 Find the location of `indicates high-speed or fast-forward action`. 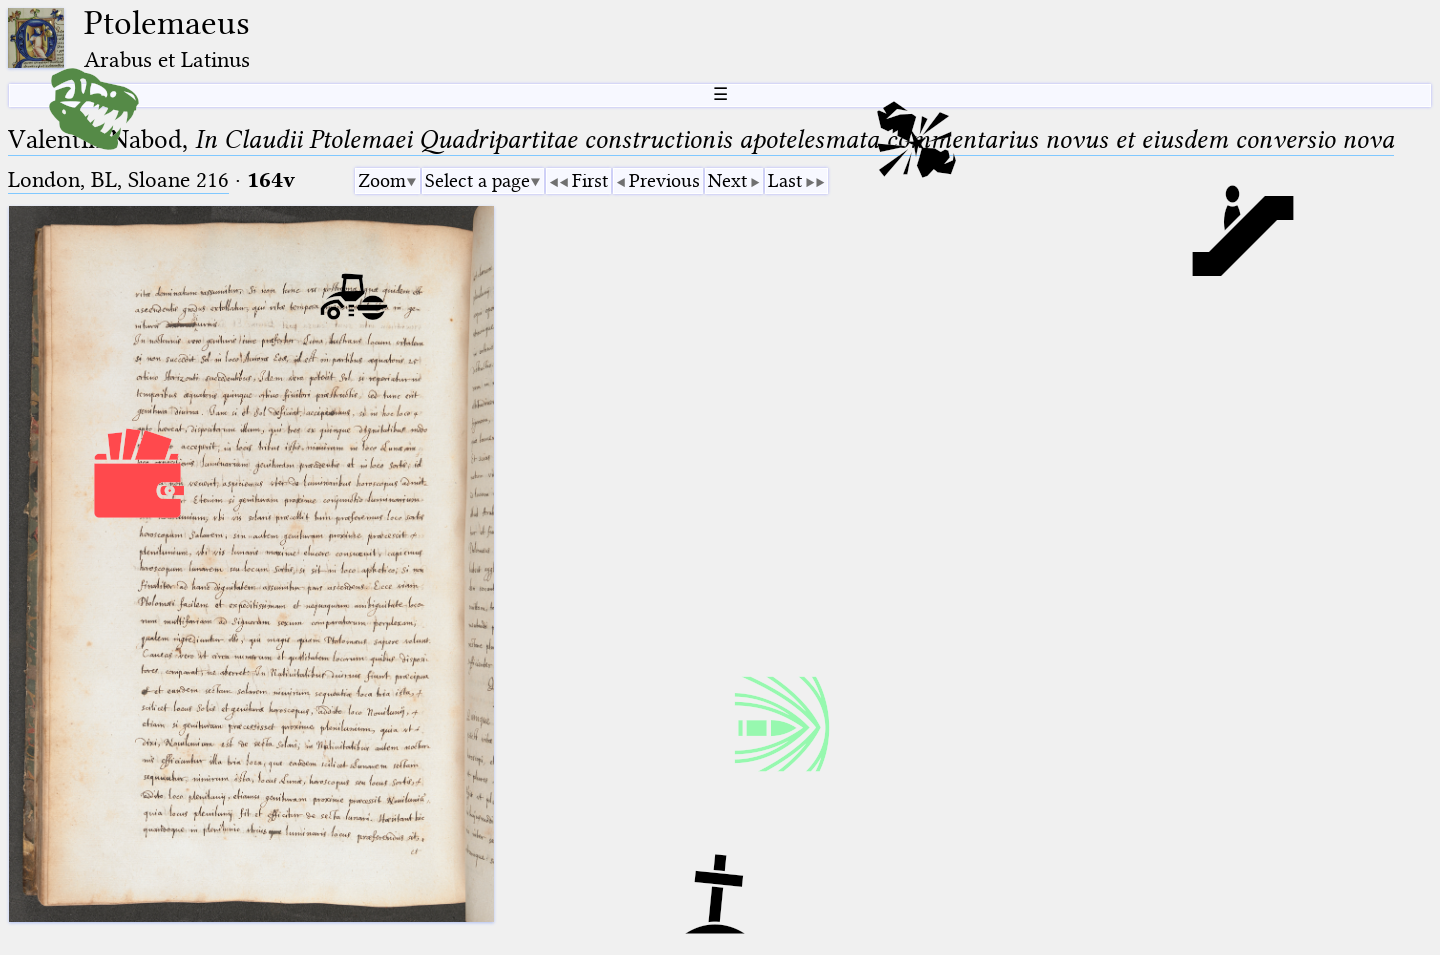

indicates high-speed or fast-forward action is located at coordinates (782, 724).